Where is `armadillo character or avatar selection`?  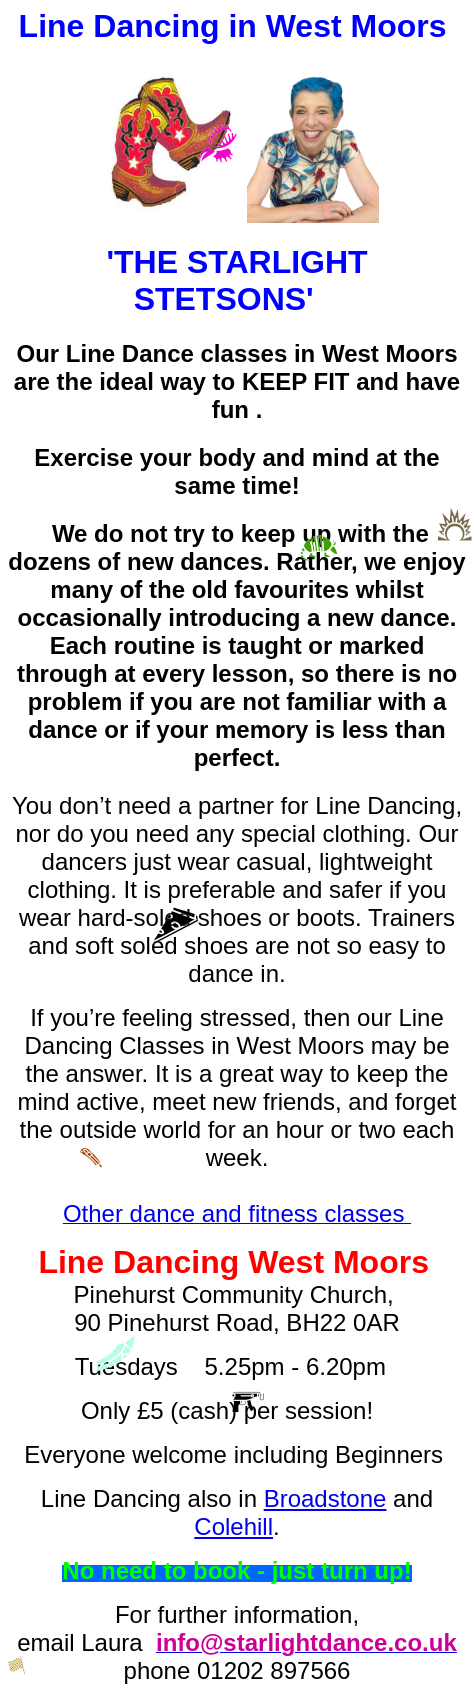 armadillo character or avatar selection is located at coordinates (319, 548).